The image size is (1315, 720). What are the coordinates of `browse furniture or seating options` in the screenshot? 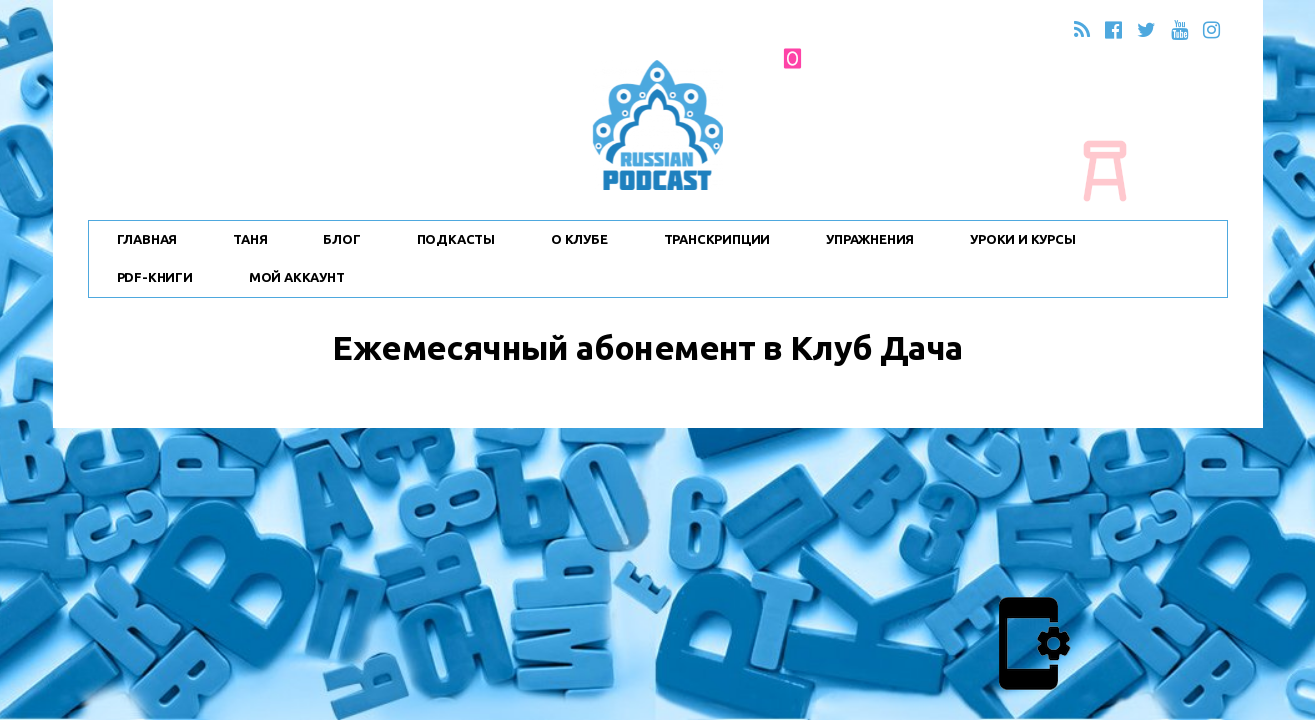 It's located at (1105, 171).